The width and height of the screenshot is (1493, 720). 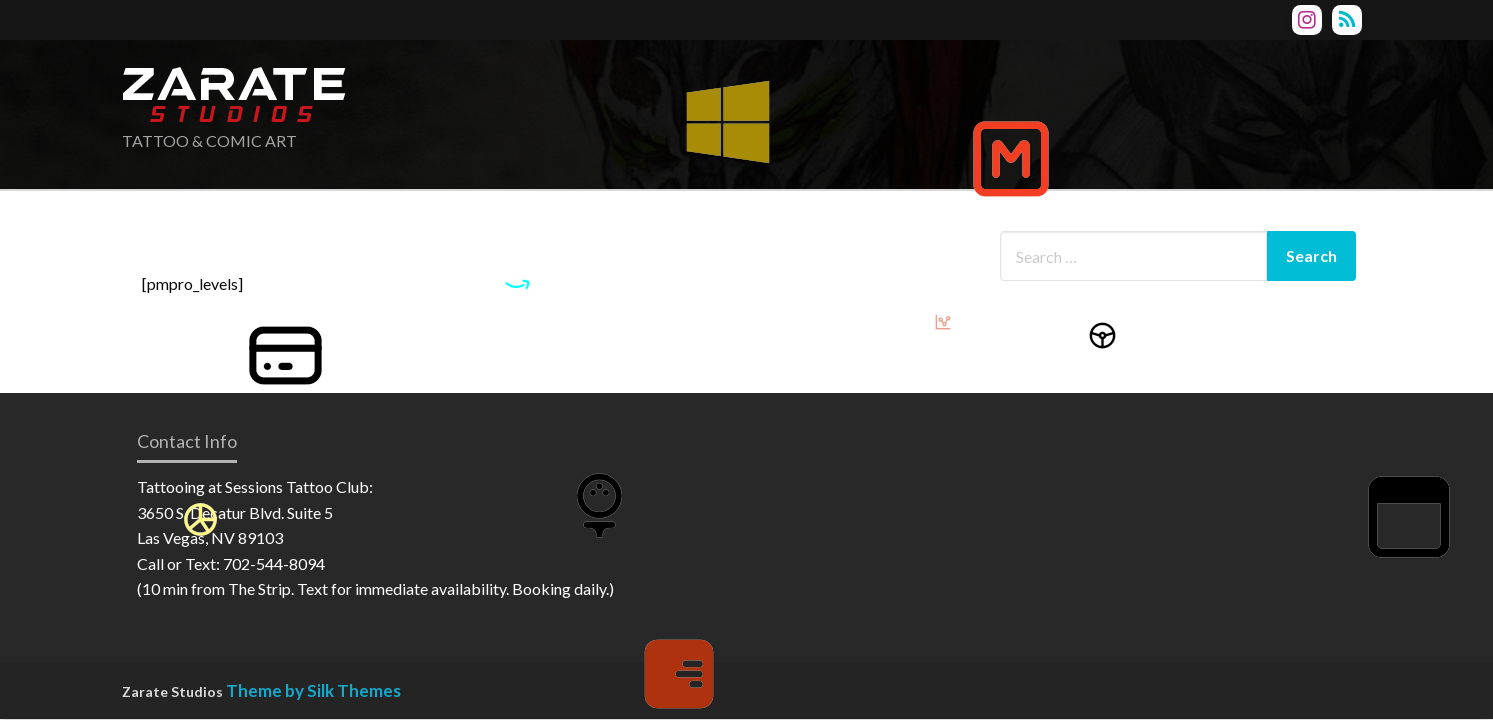 I want to click on access golf scores or tracking, so click(x=599, y=505).